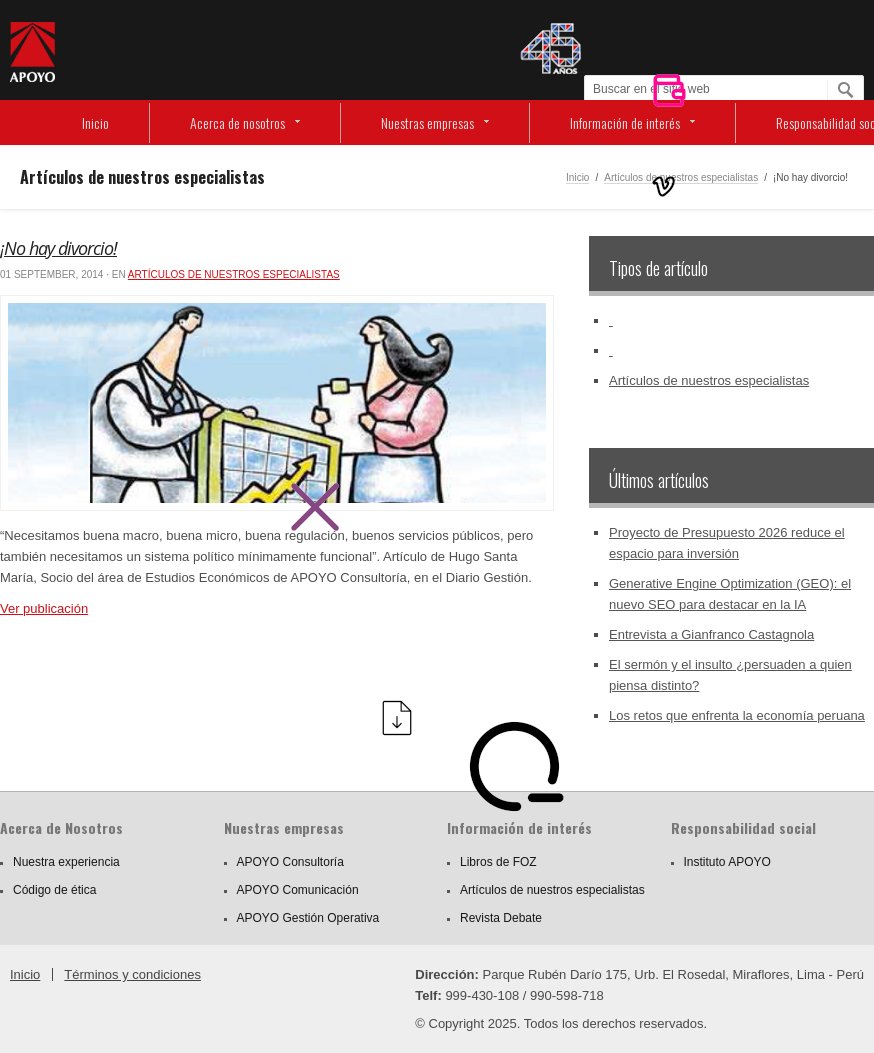 The width and height of the screenshot is (874, 1053). Describe the element at coordinates (514, 766) in the screenshot. I see `remove item from a list or collection` at that location.